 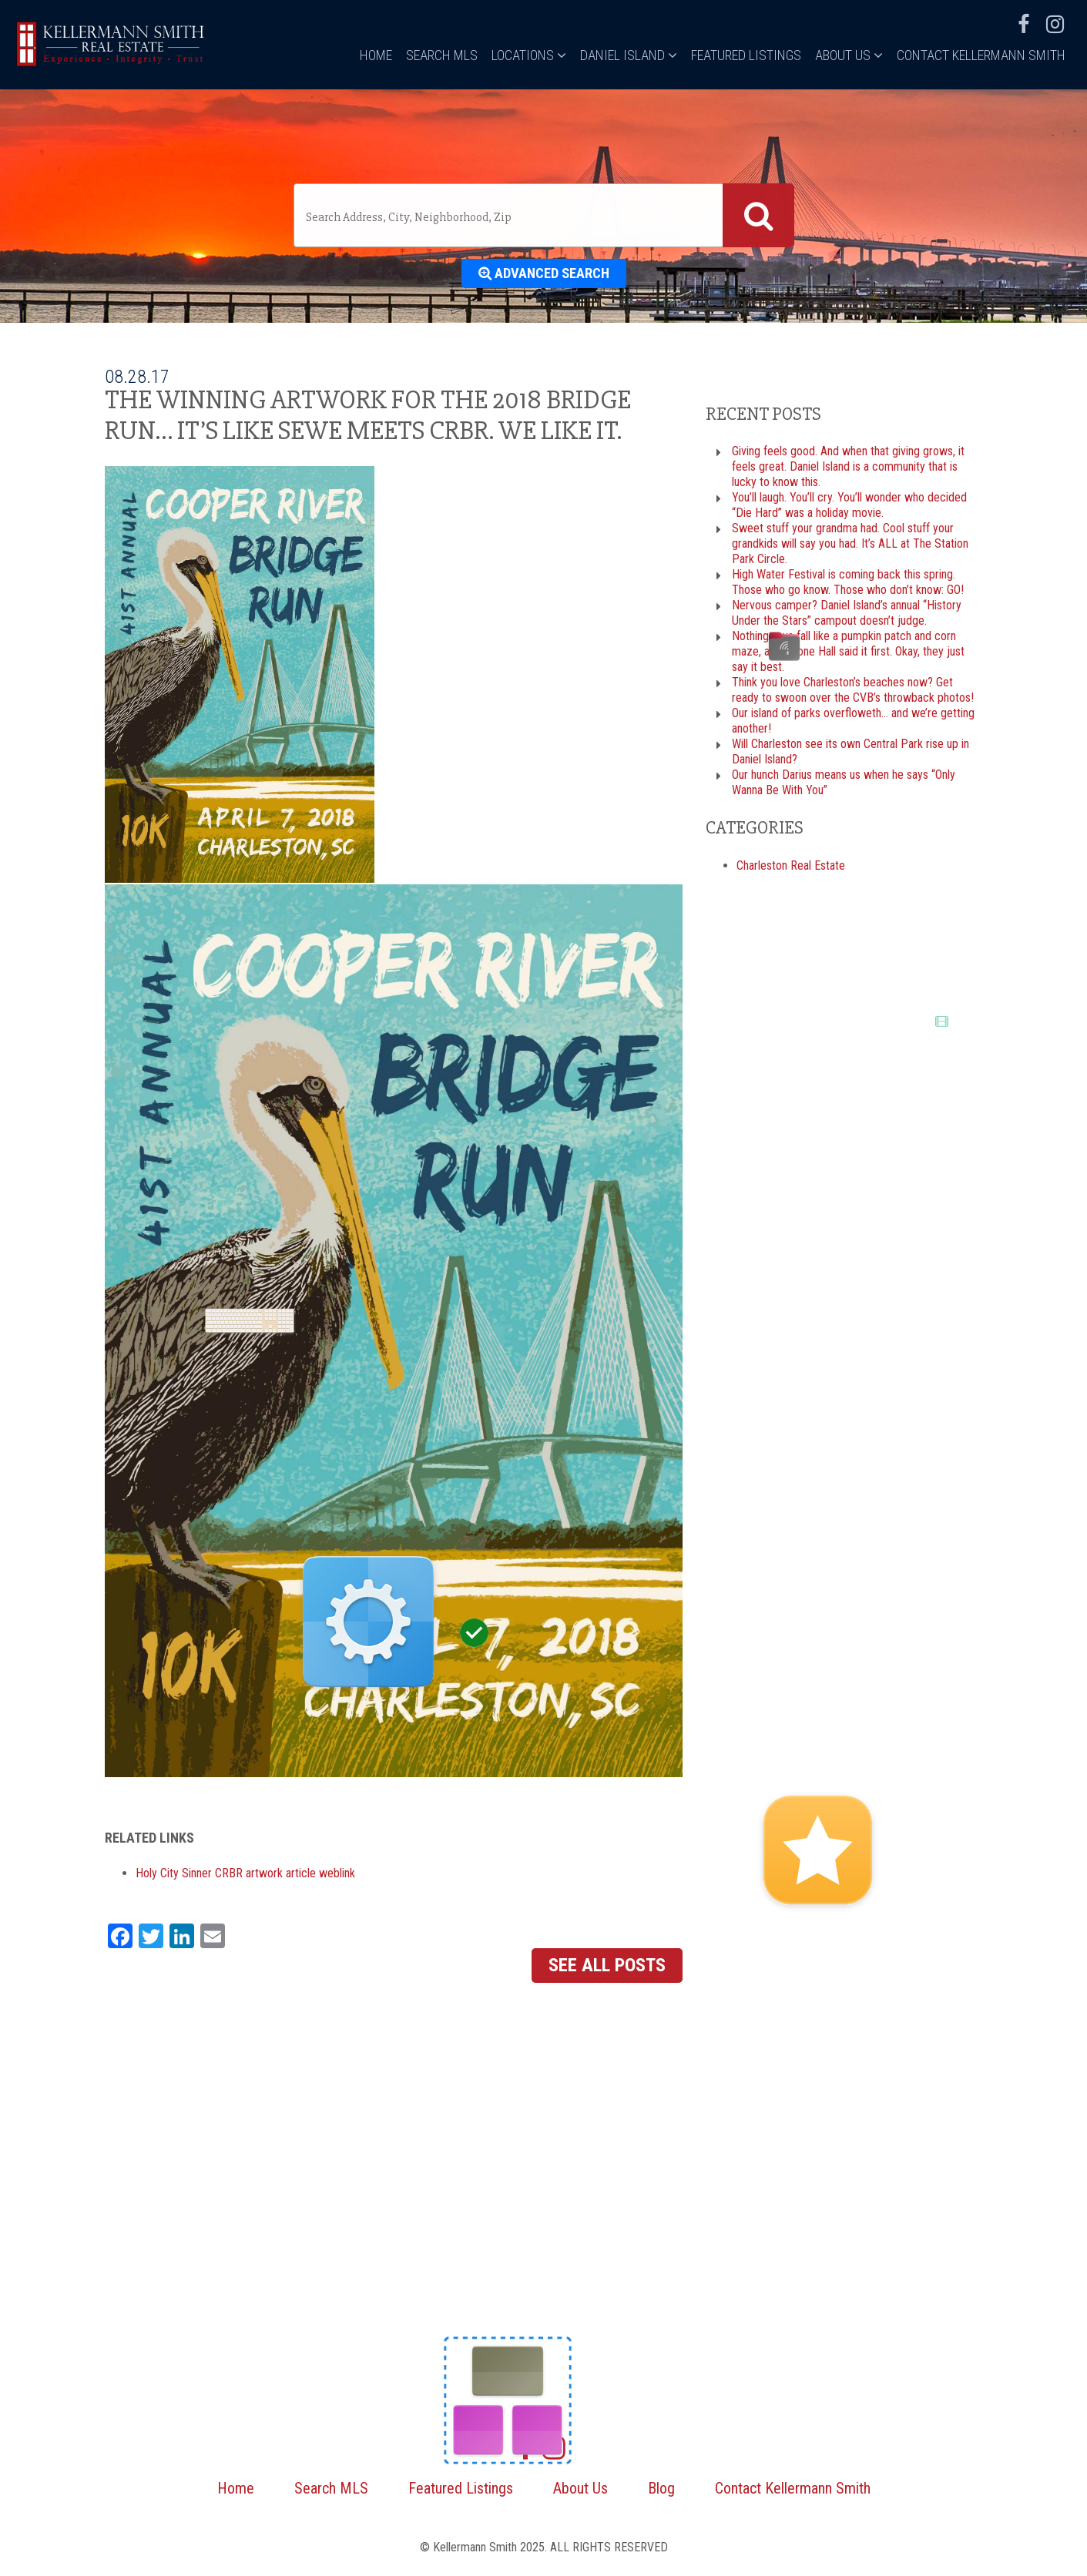 I want to click on view featured applications, so click(x=817, y=1850).